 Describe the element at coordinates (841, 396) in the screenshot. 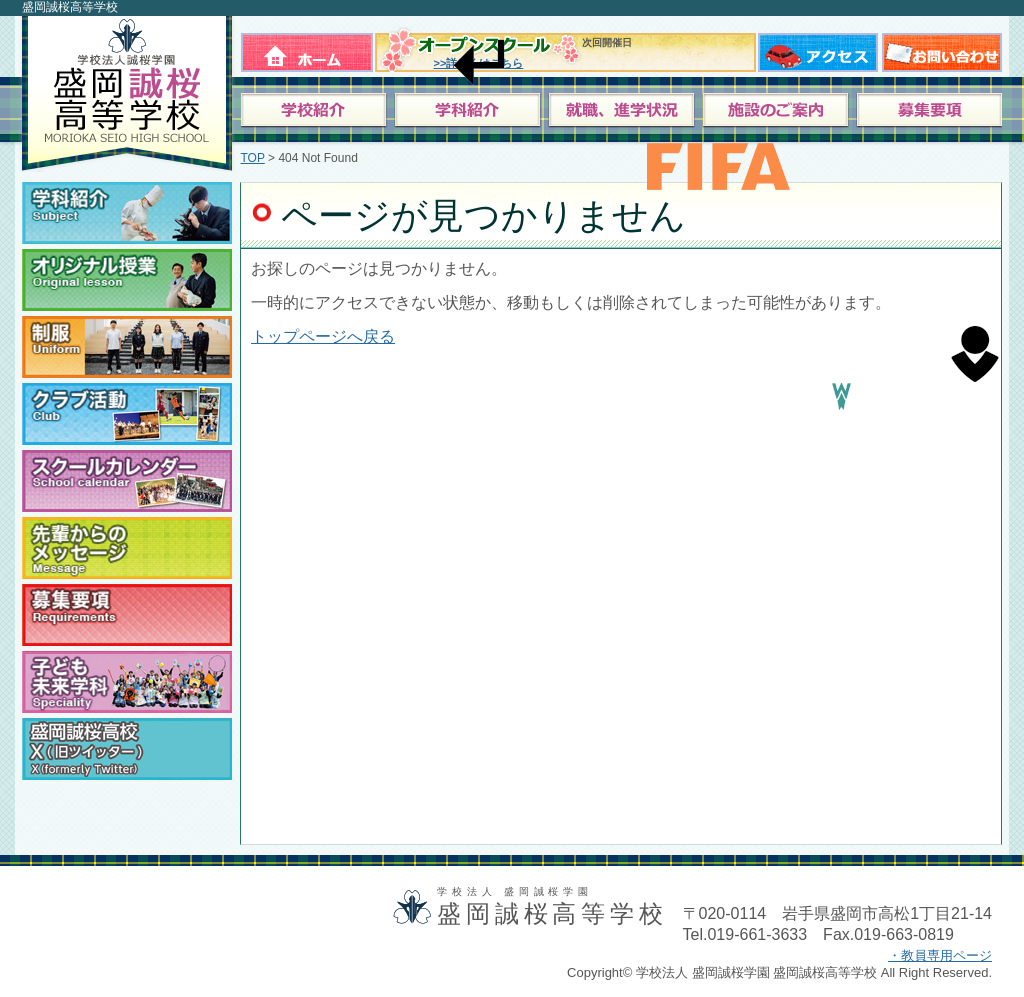

I see `WP Rocket plugin logo` at that location.